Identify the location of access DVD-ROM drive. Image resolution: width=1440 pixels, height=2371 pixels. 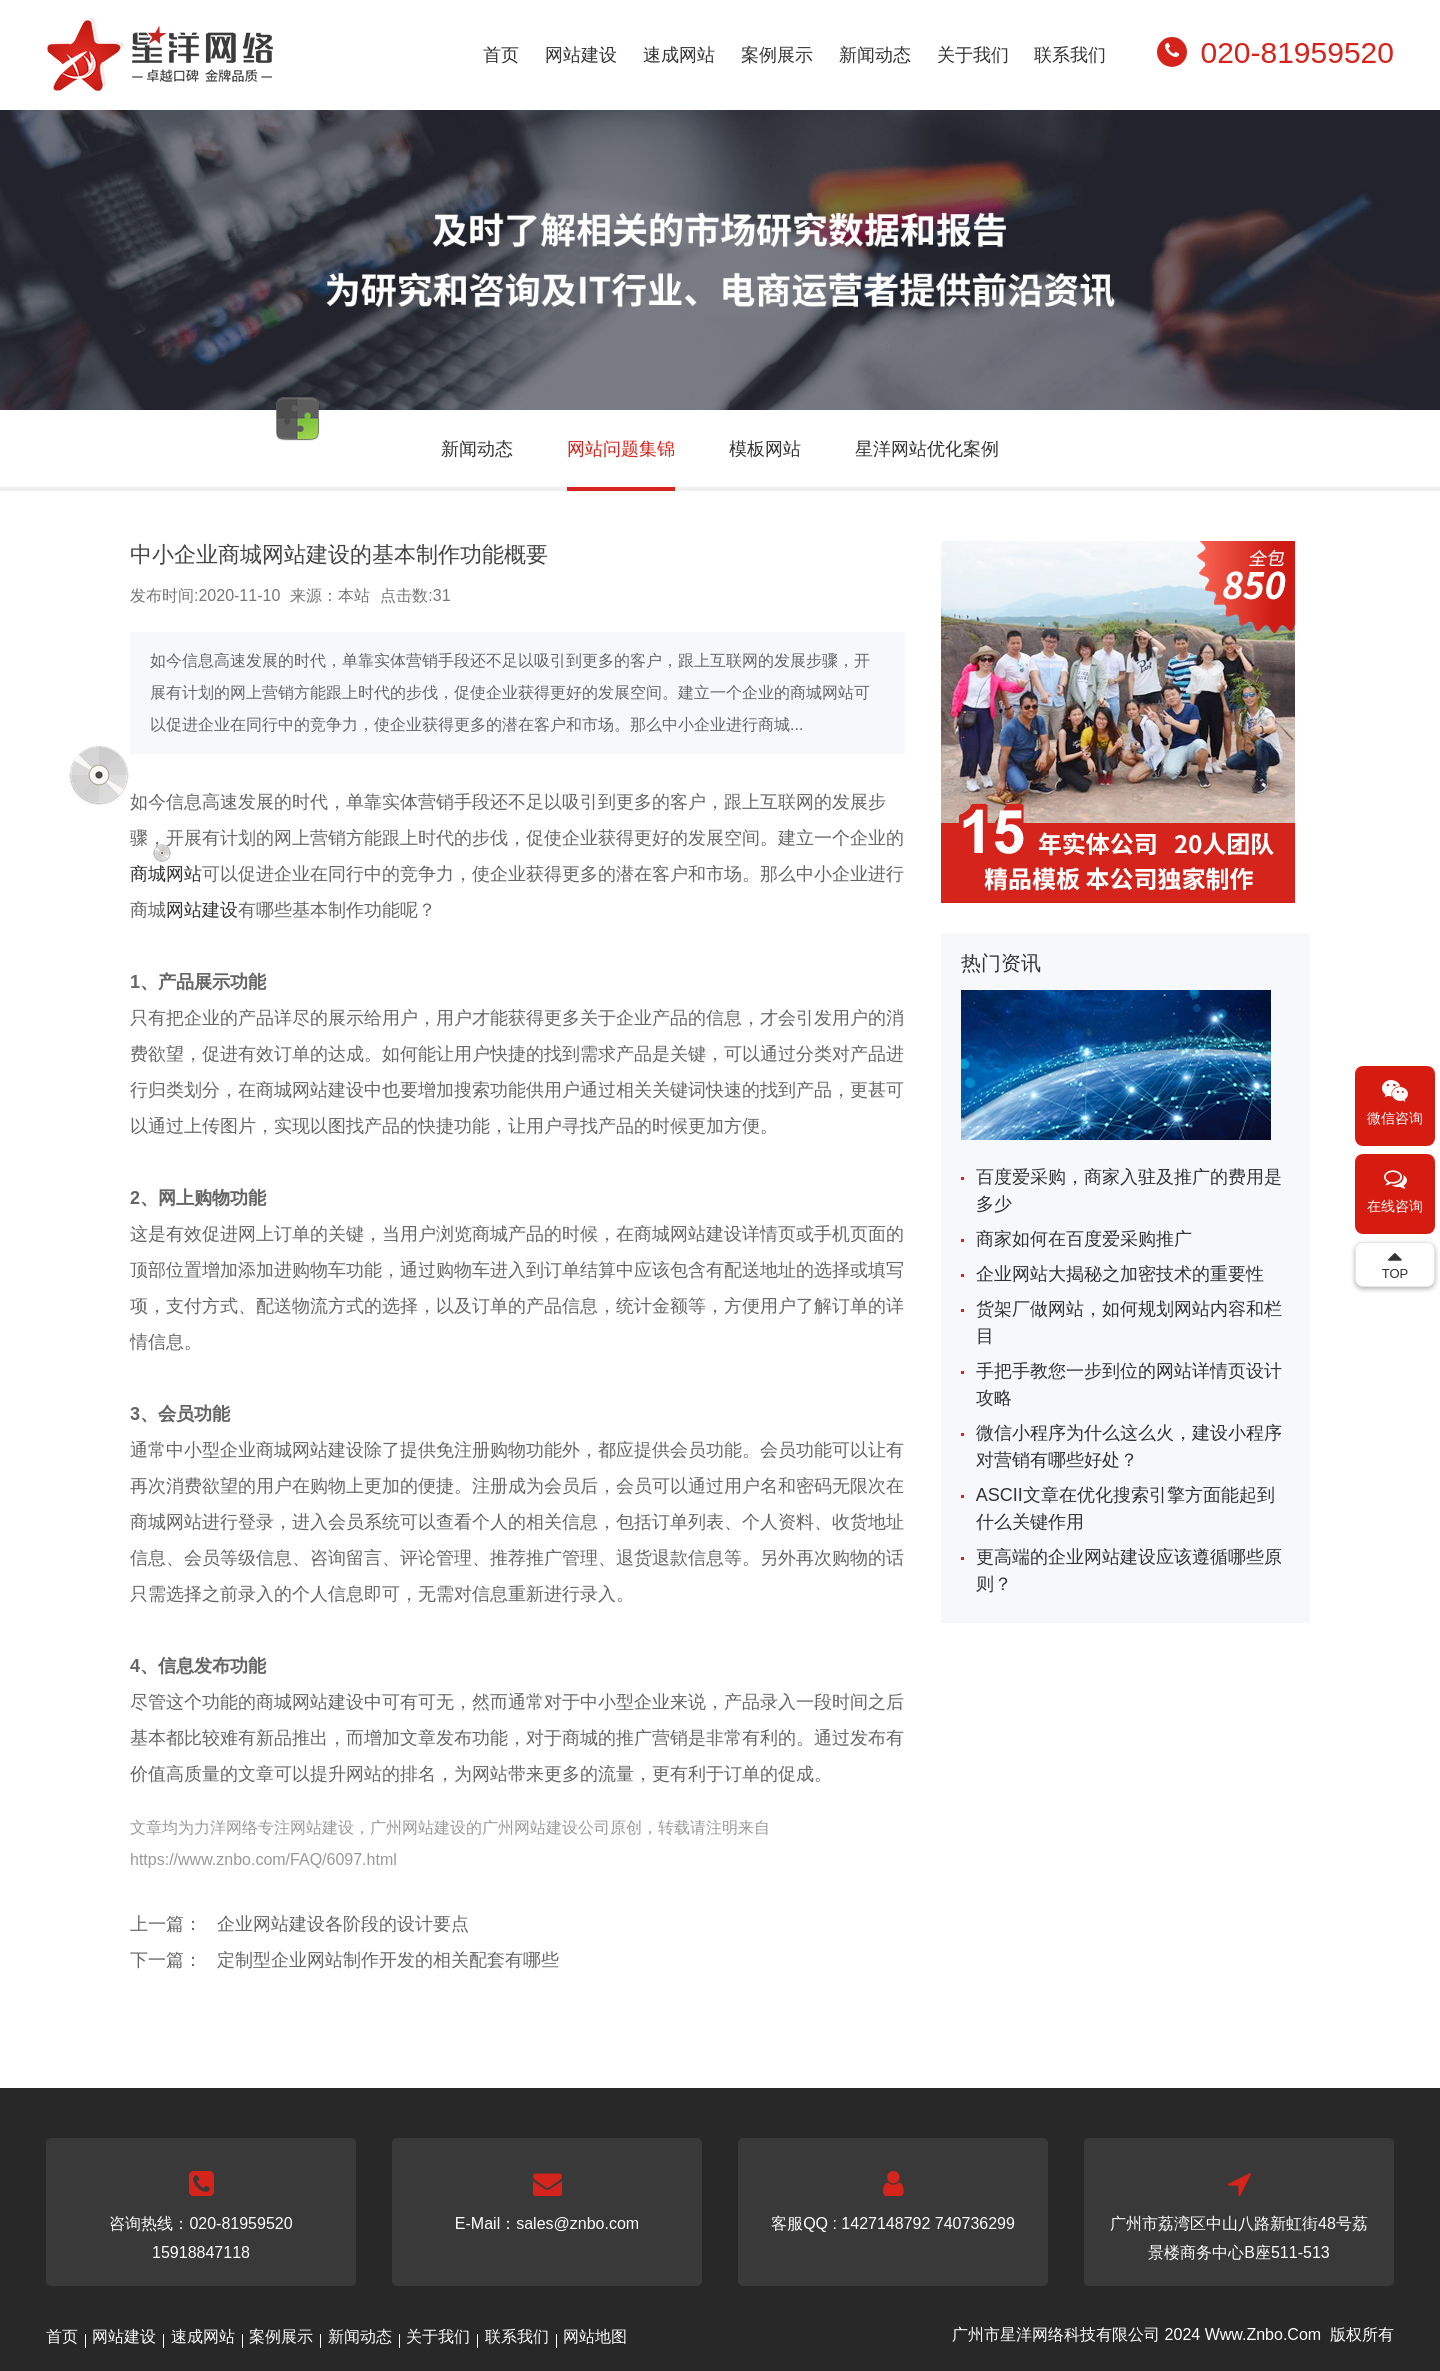
(162, 853).